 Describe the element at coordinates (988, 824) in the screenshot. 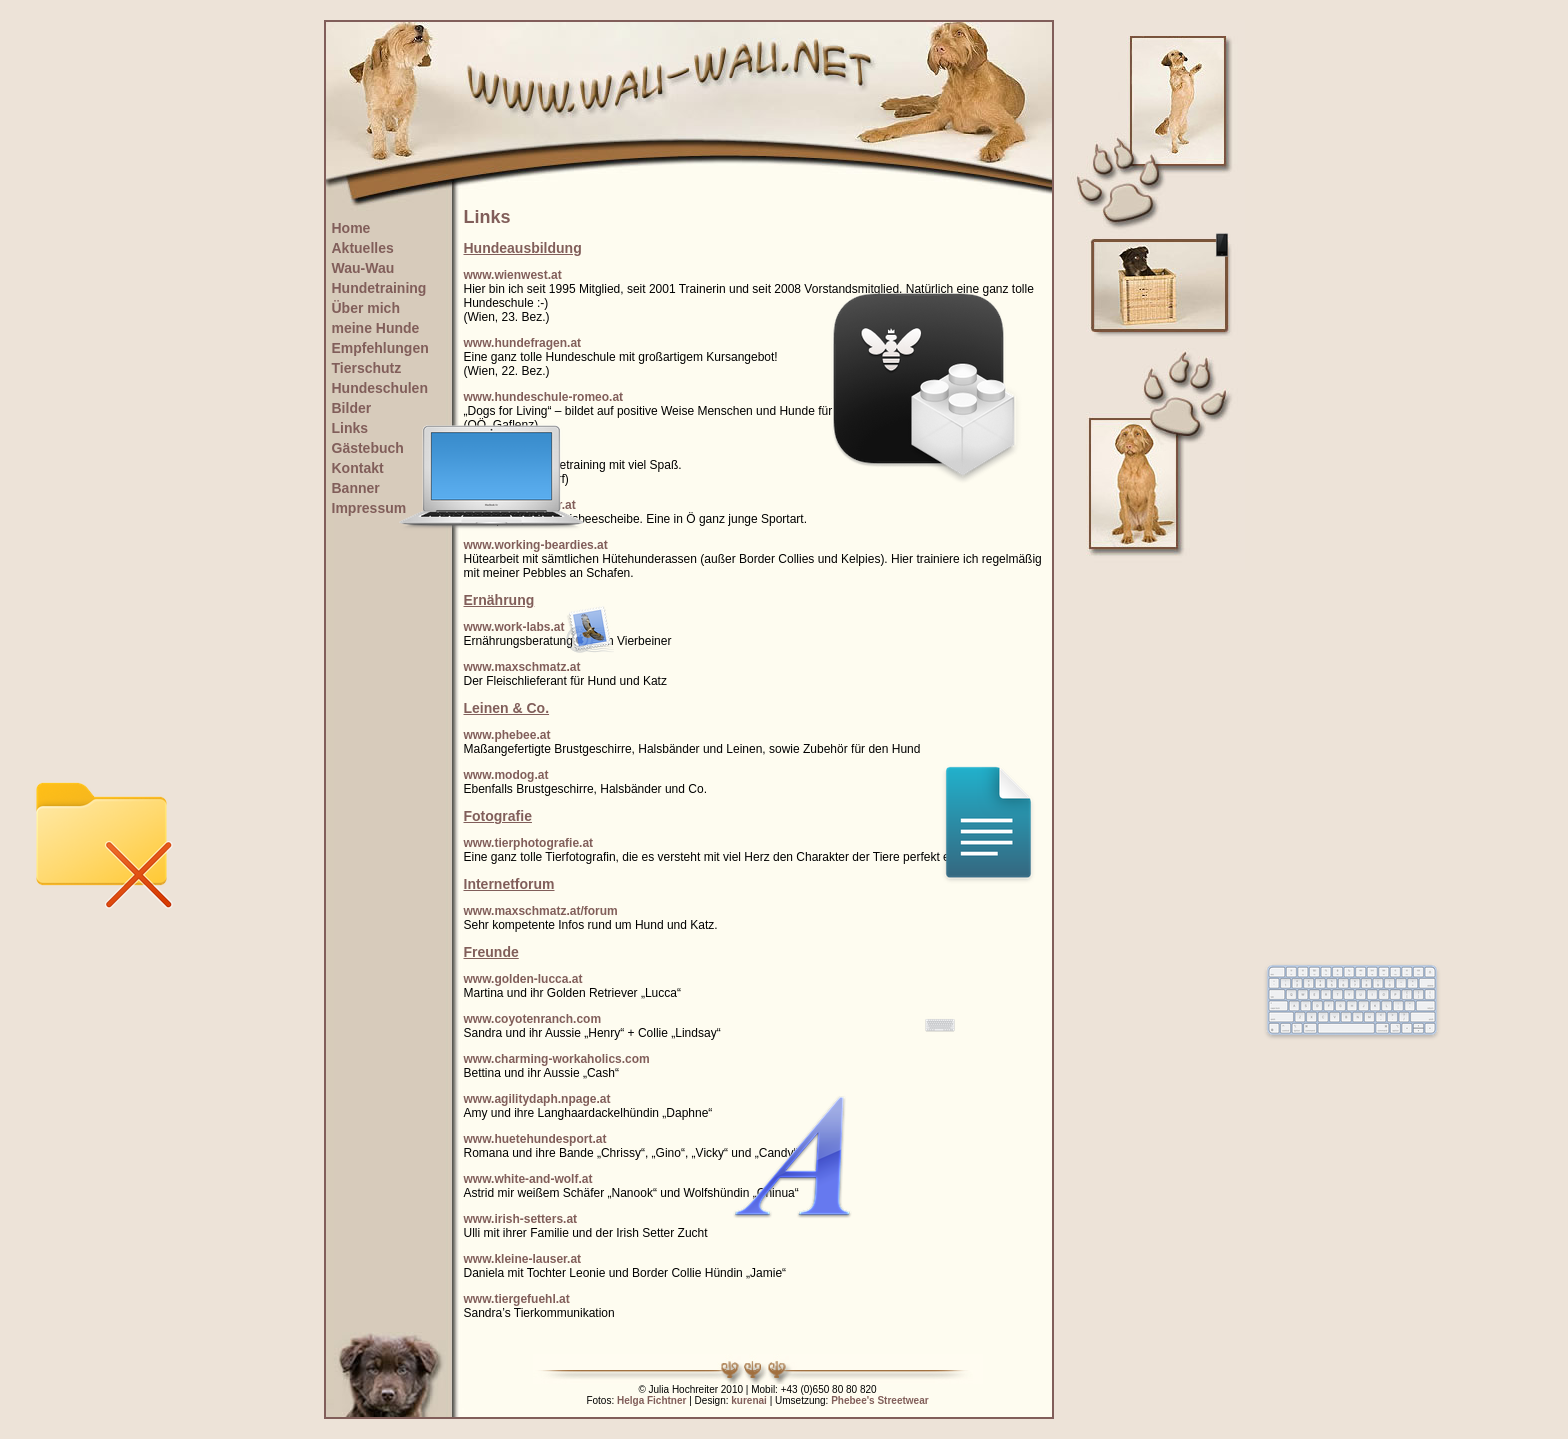

I see `opendocument text template file` at that location.